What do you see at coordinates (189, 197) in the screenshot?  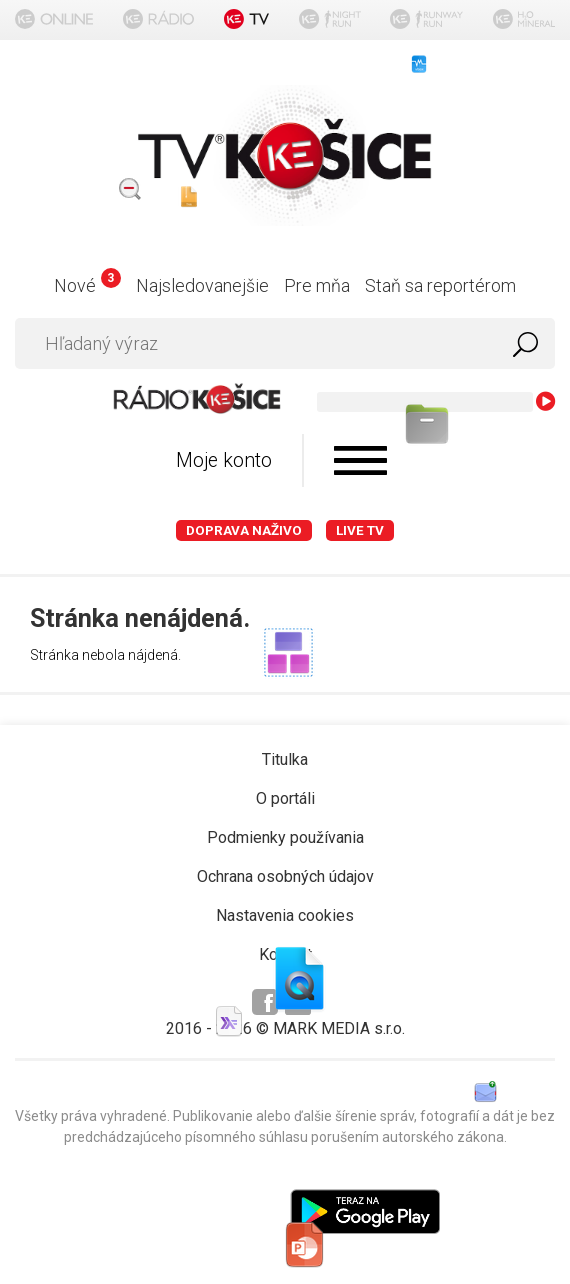 I see `a compressed archive file in THA format` at bounding box center [189, 197].